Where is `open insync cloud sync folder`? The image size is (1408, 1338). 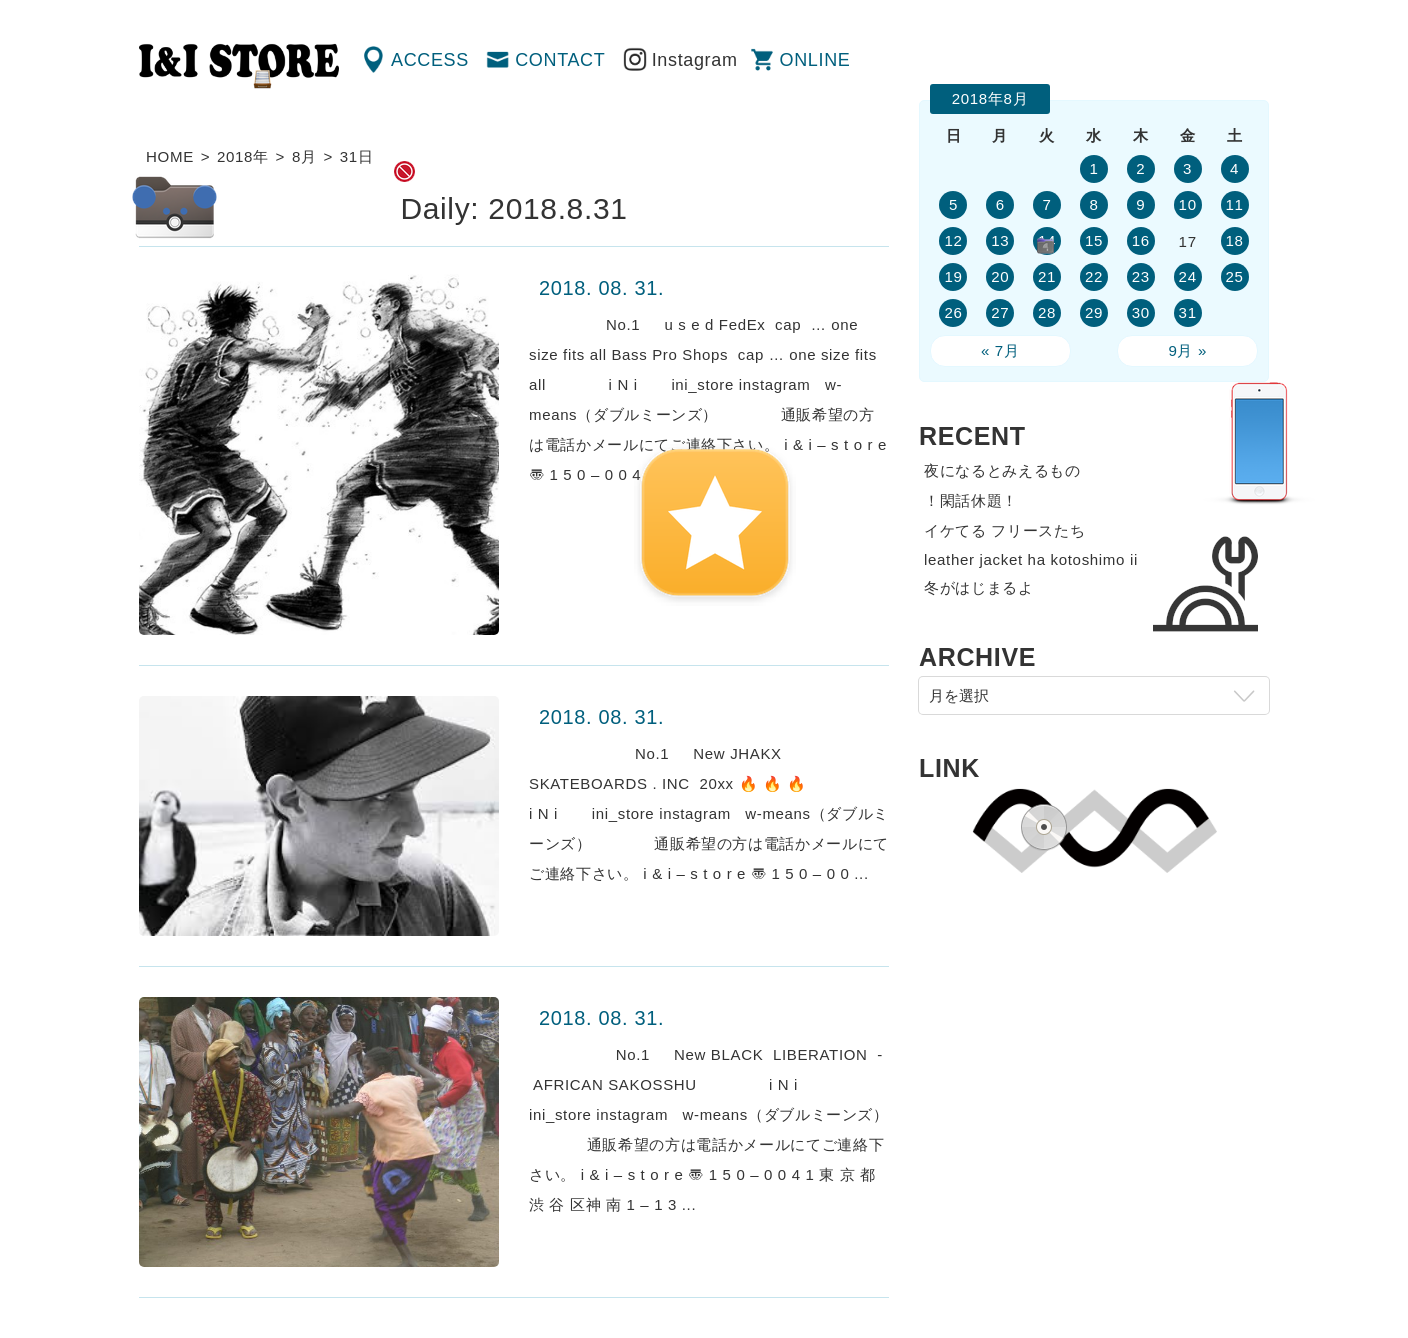 open insync cloud sync folder is located at coordinates (1045, 245).